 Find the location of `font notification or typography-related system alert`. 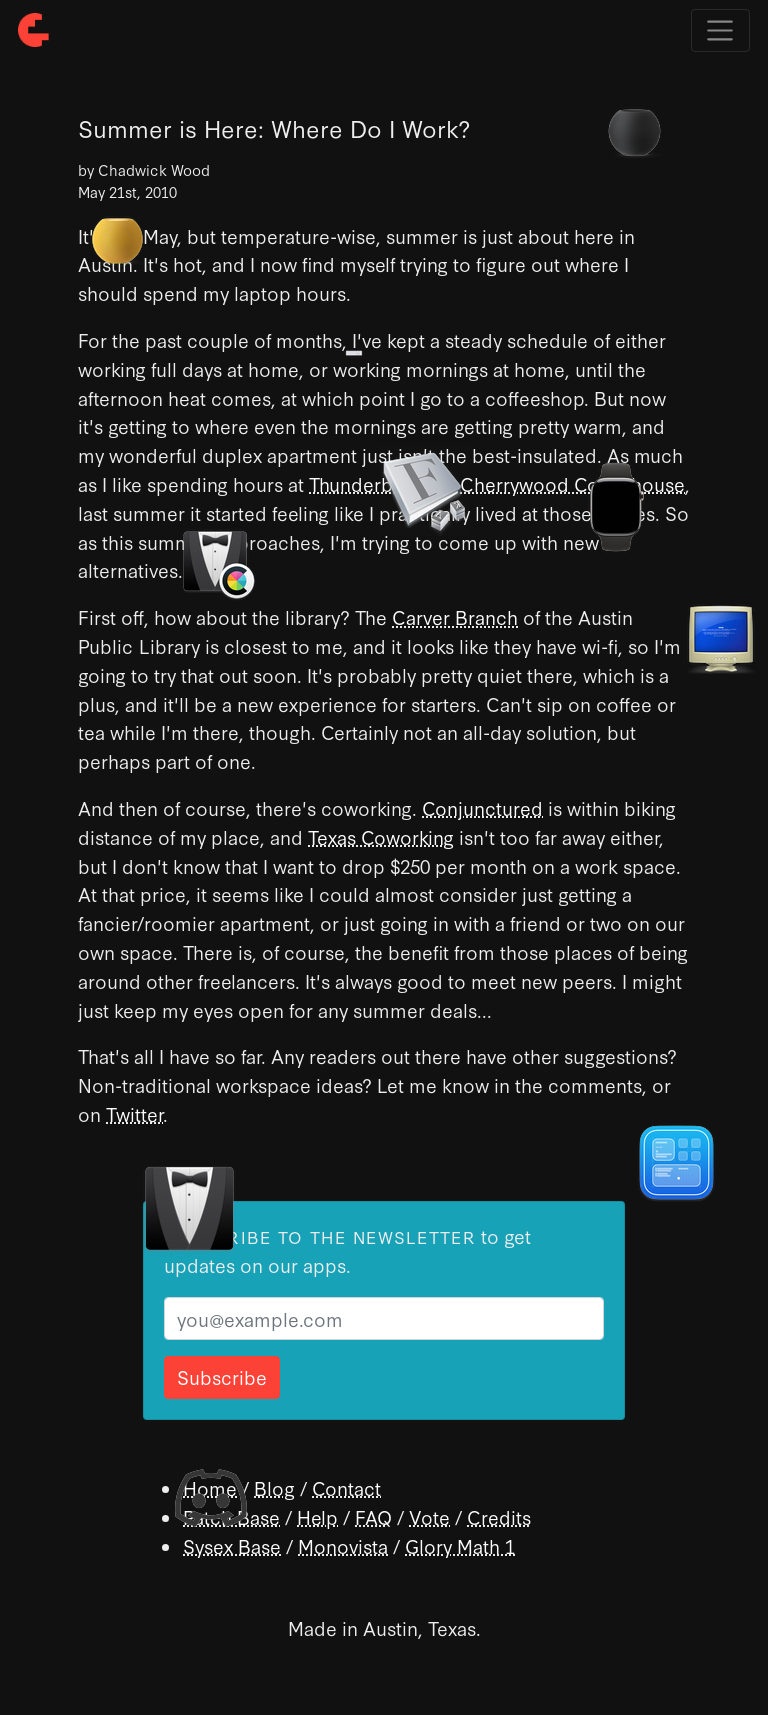

font notification or typography-related system alert is located at coordinates (424, 490).